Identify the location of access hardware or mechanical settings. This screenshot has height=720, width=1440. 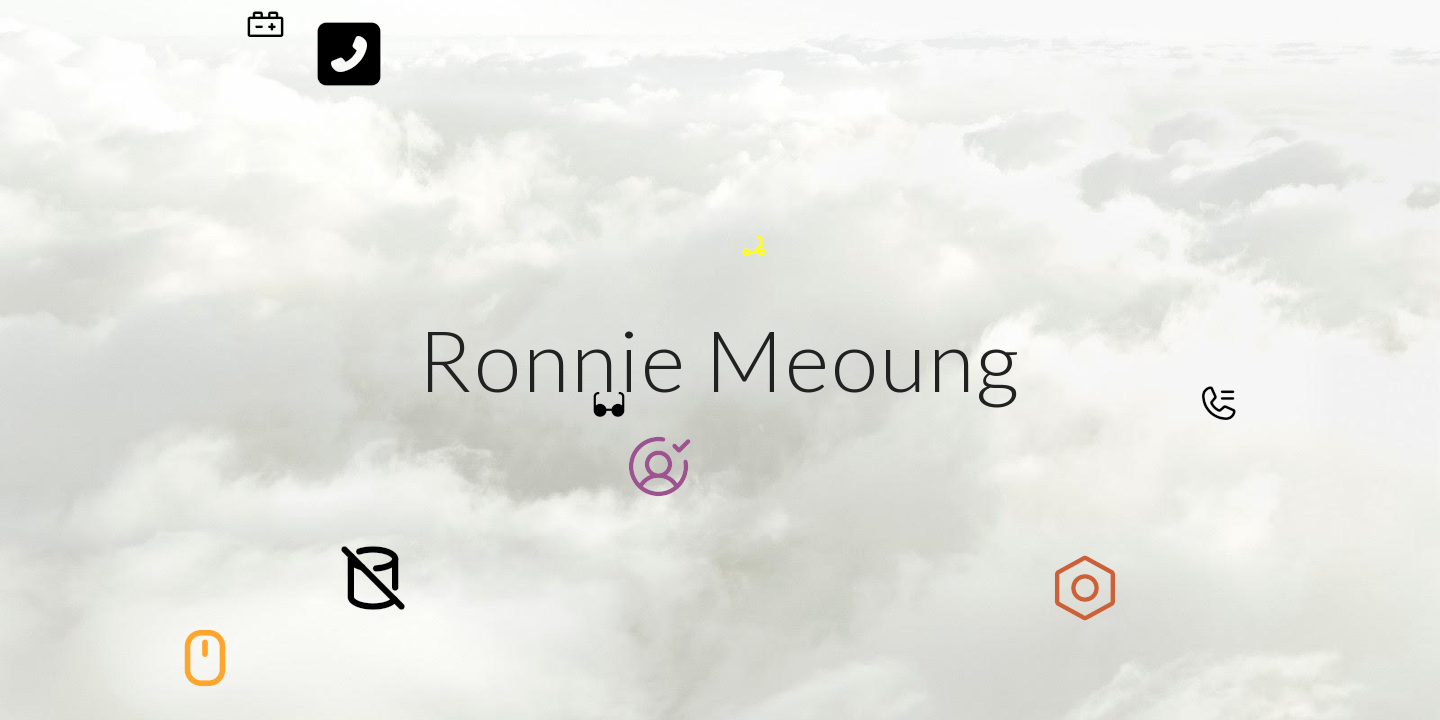
(1085, 588).